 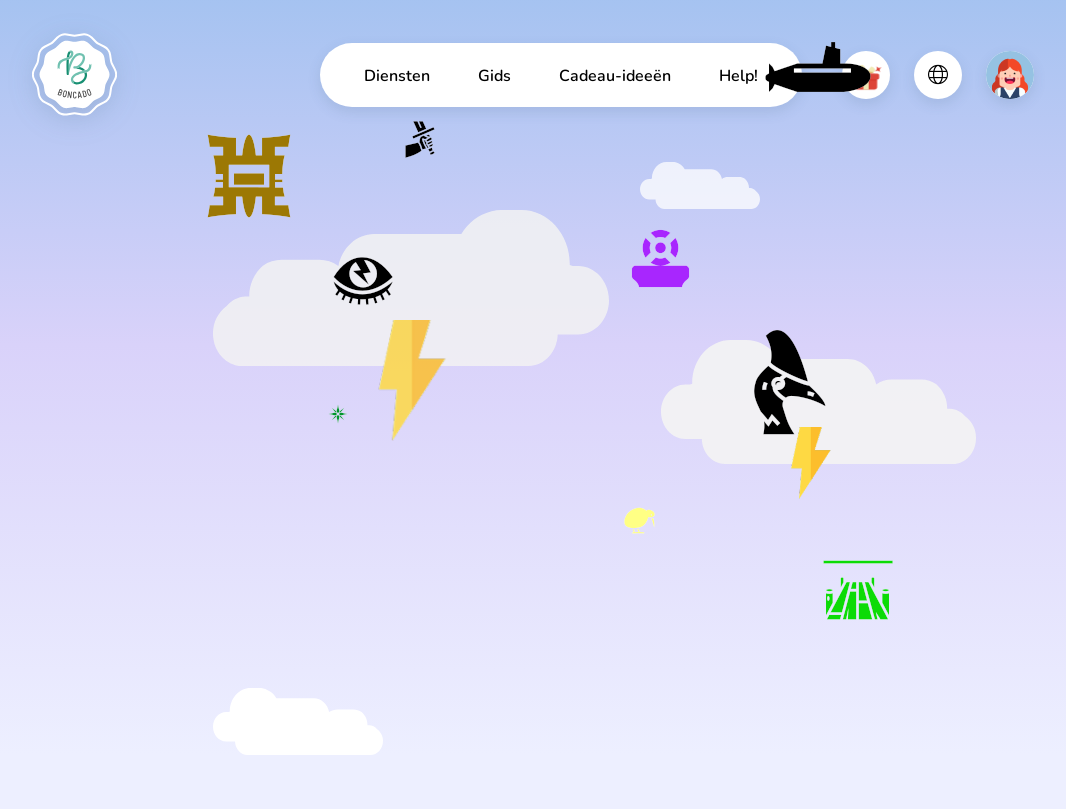 I want to click on kiwi bird icon or mascot, so click(x=639, y=519).